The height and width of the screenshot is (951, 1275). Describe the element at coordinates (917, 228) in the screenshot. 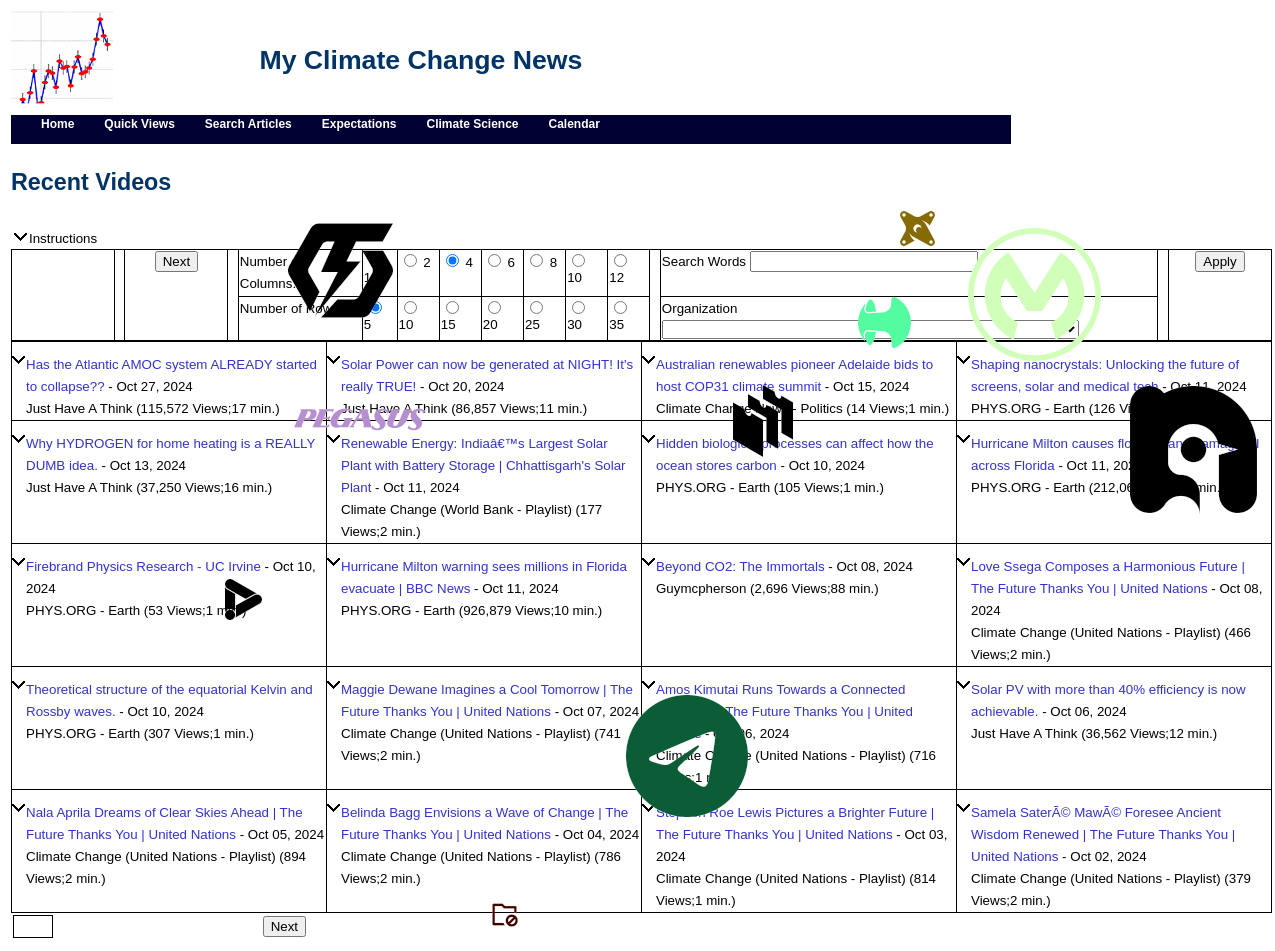

I see `dbt (data build tool) logo` at that location.